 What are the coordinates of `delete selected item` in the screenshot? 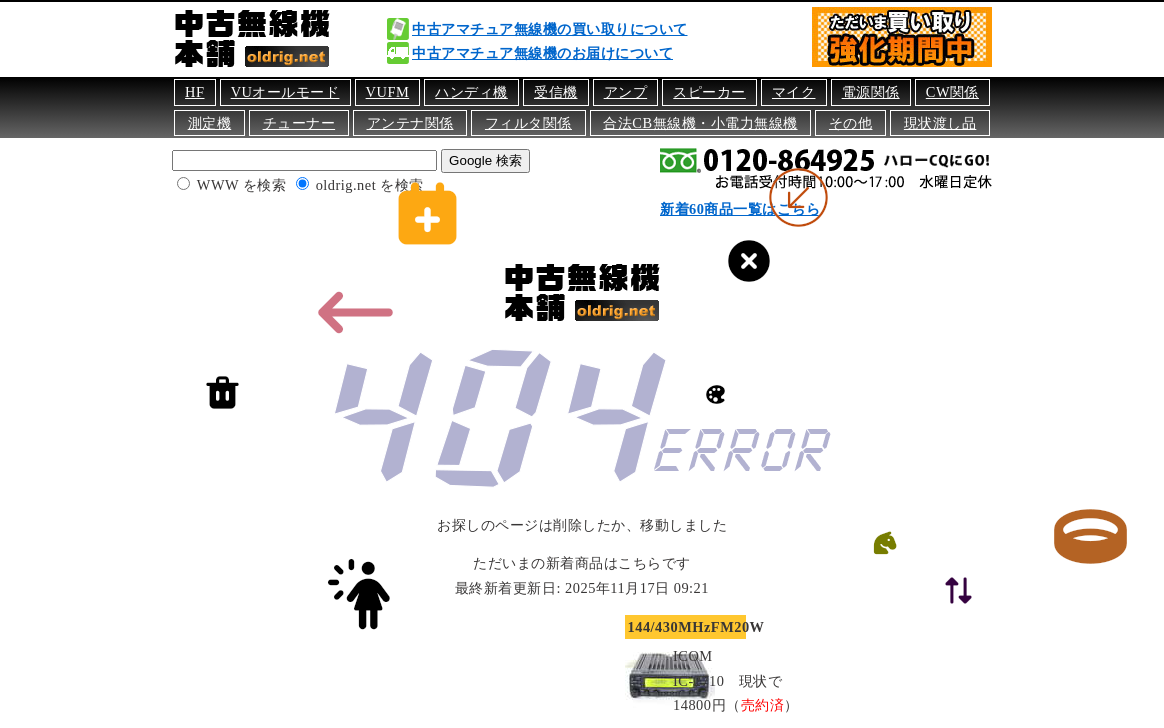 It's located at (222, 392).